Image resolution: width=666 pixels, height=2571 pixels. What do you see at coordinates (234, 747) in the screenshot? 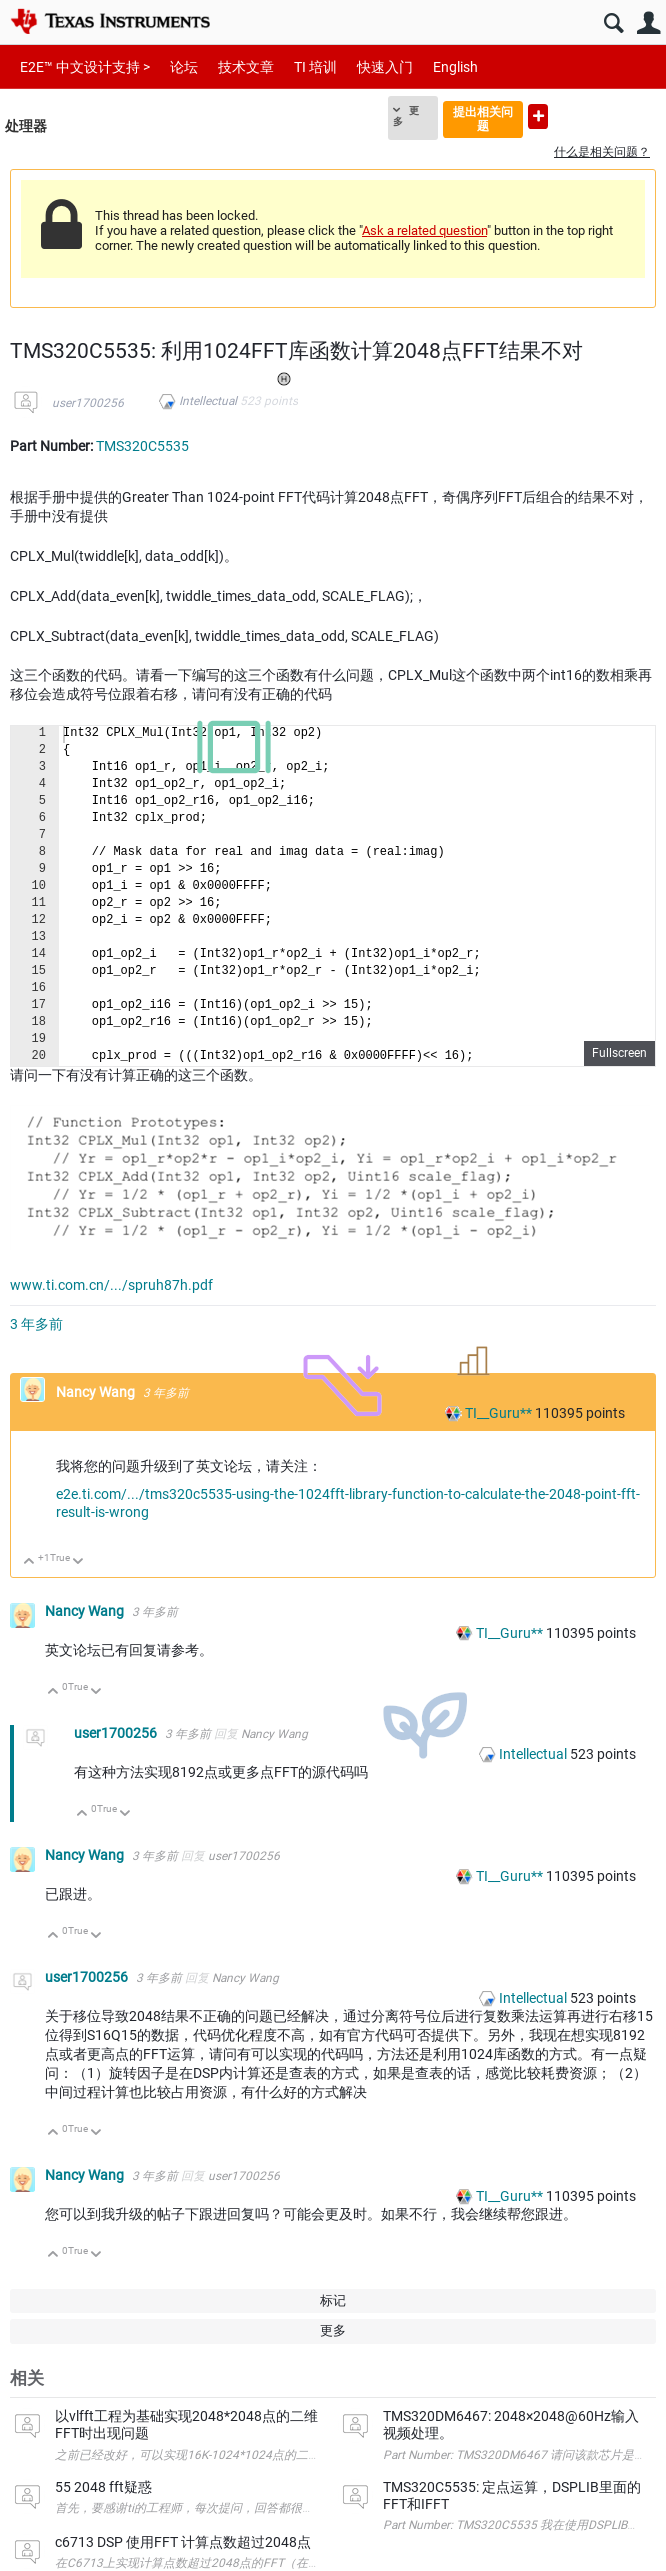
I see `start a slideshow presentation` at bounding box center [234, 747].